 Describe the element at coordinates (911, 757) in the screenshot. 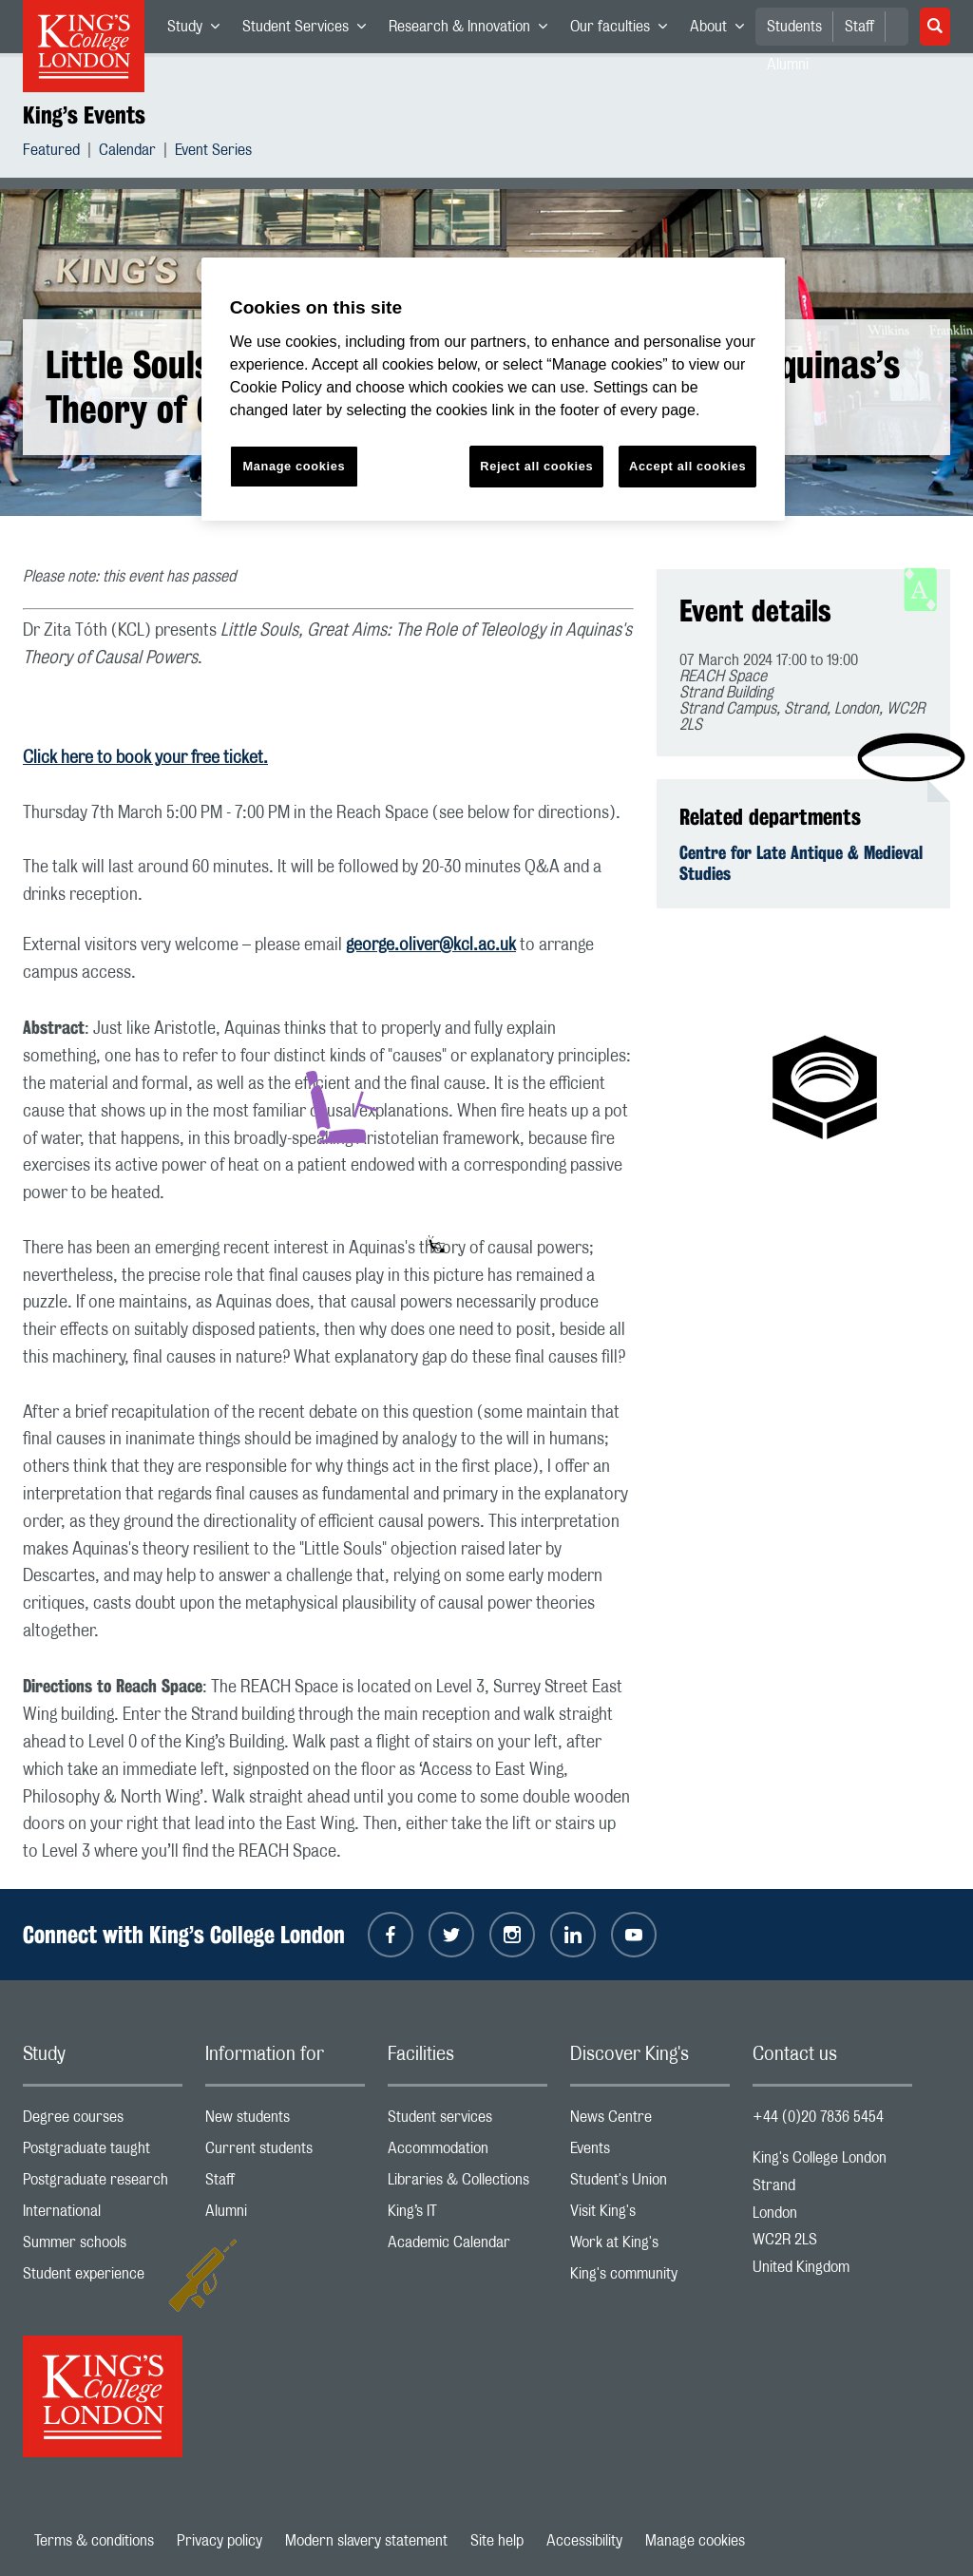

I see `indicates a pit or trap hazard in gameplay` at that location.